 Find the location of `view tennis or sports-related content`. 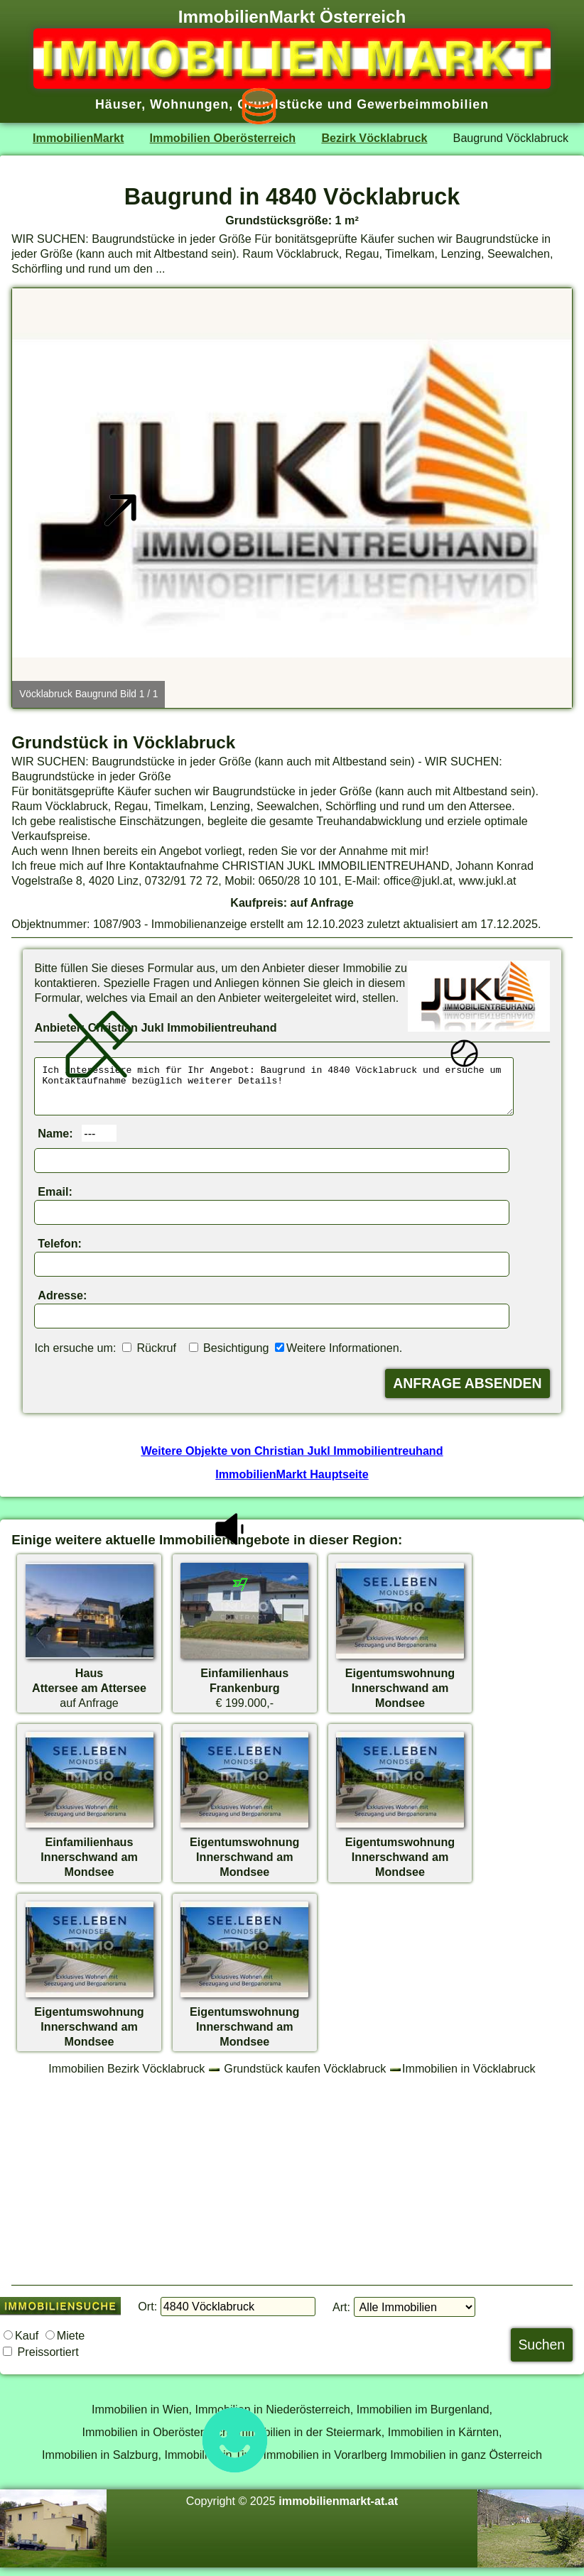

view tennis or sports-related content is located at coordinates (464, 1053).